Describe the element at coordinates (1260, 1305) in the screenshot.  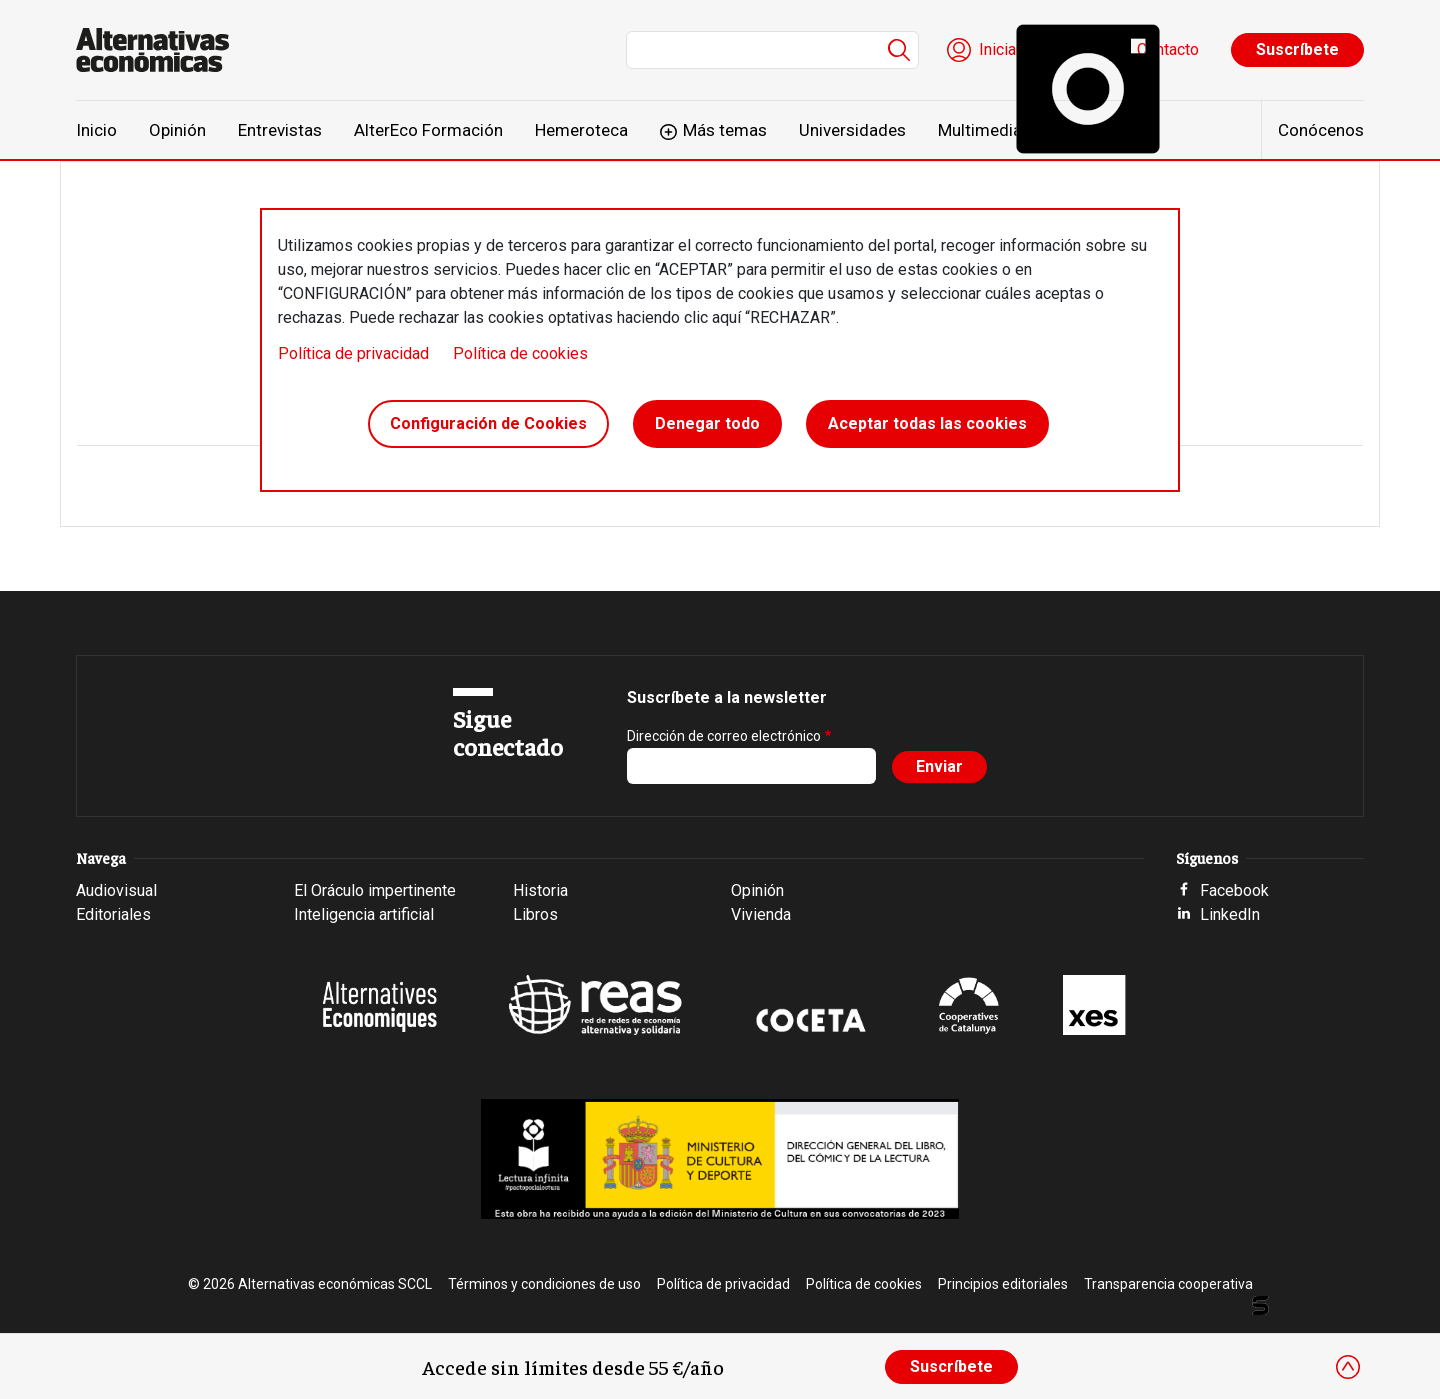
I see `Scrutinizer CI logo` at that location.